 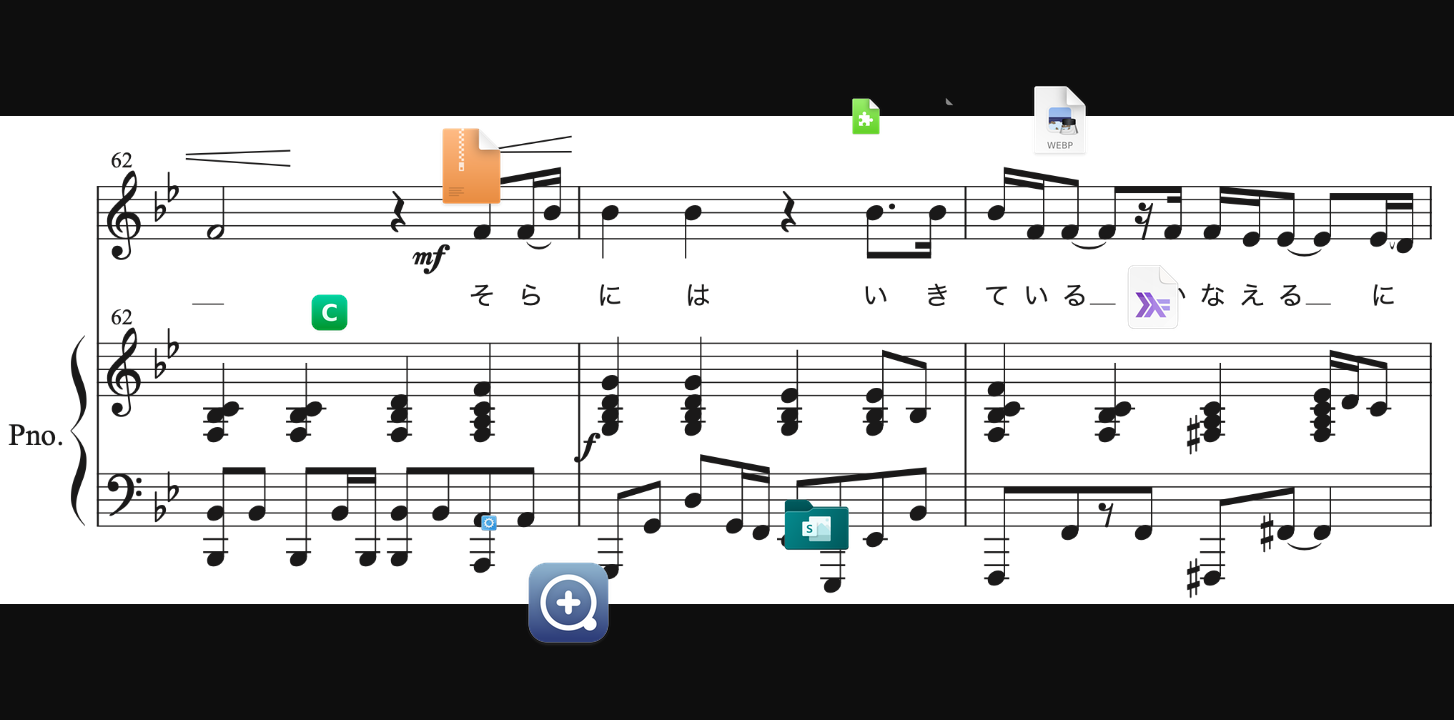 I want to click on a compressed or archived file package, so click(x=471, y=167).